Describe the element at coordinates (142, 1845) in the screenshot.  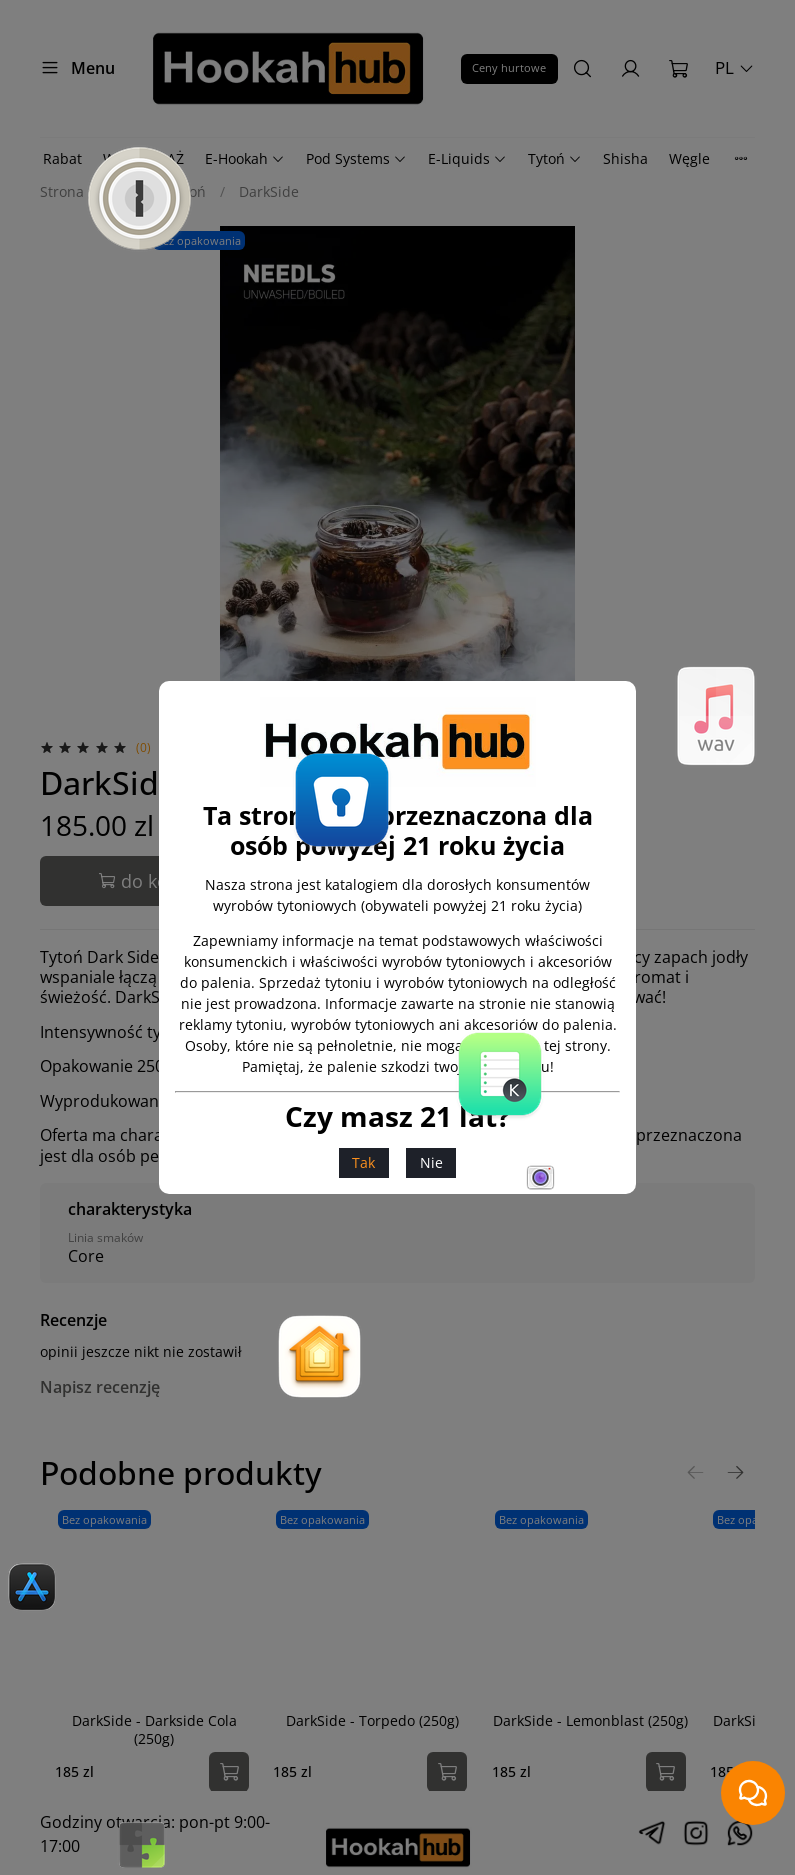
I see `open extension manager app` at that location.